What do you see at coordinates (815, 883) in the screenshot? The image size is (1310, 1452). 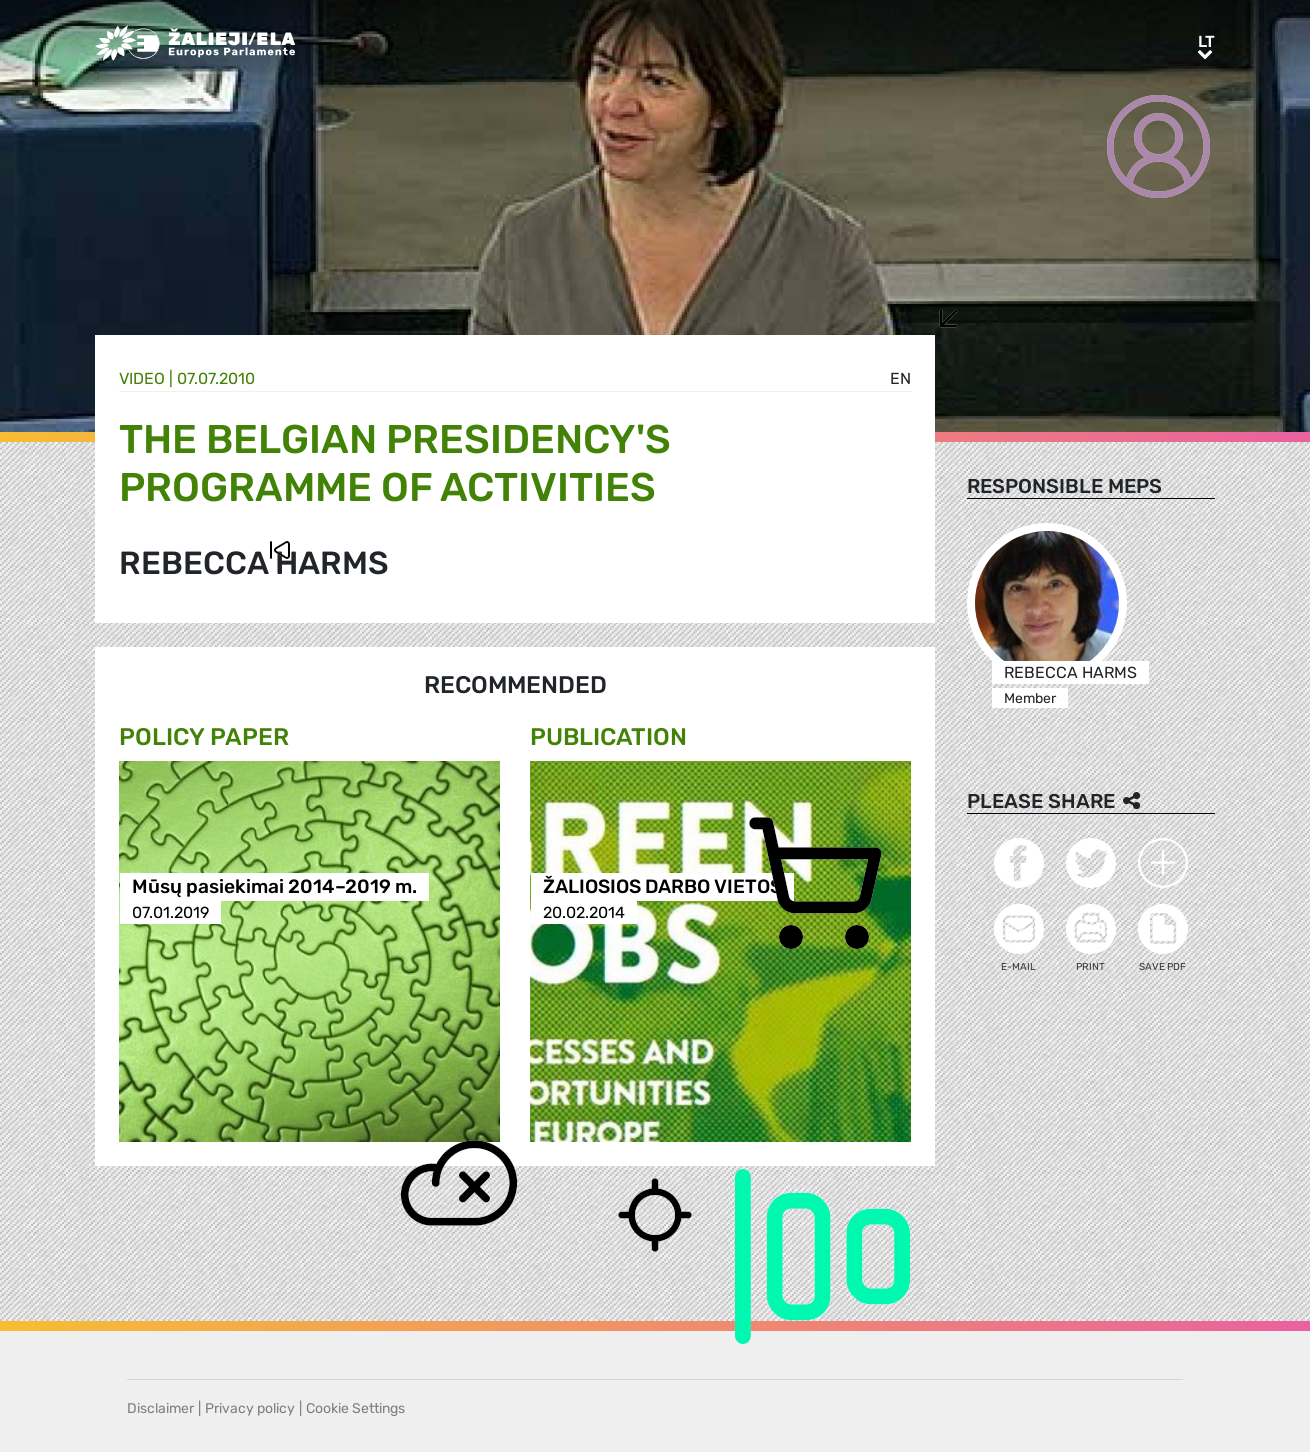 I see `view your shopping cart` at bounding box center [815, 883].